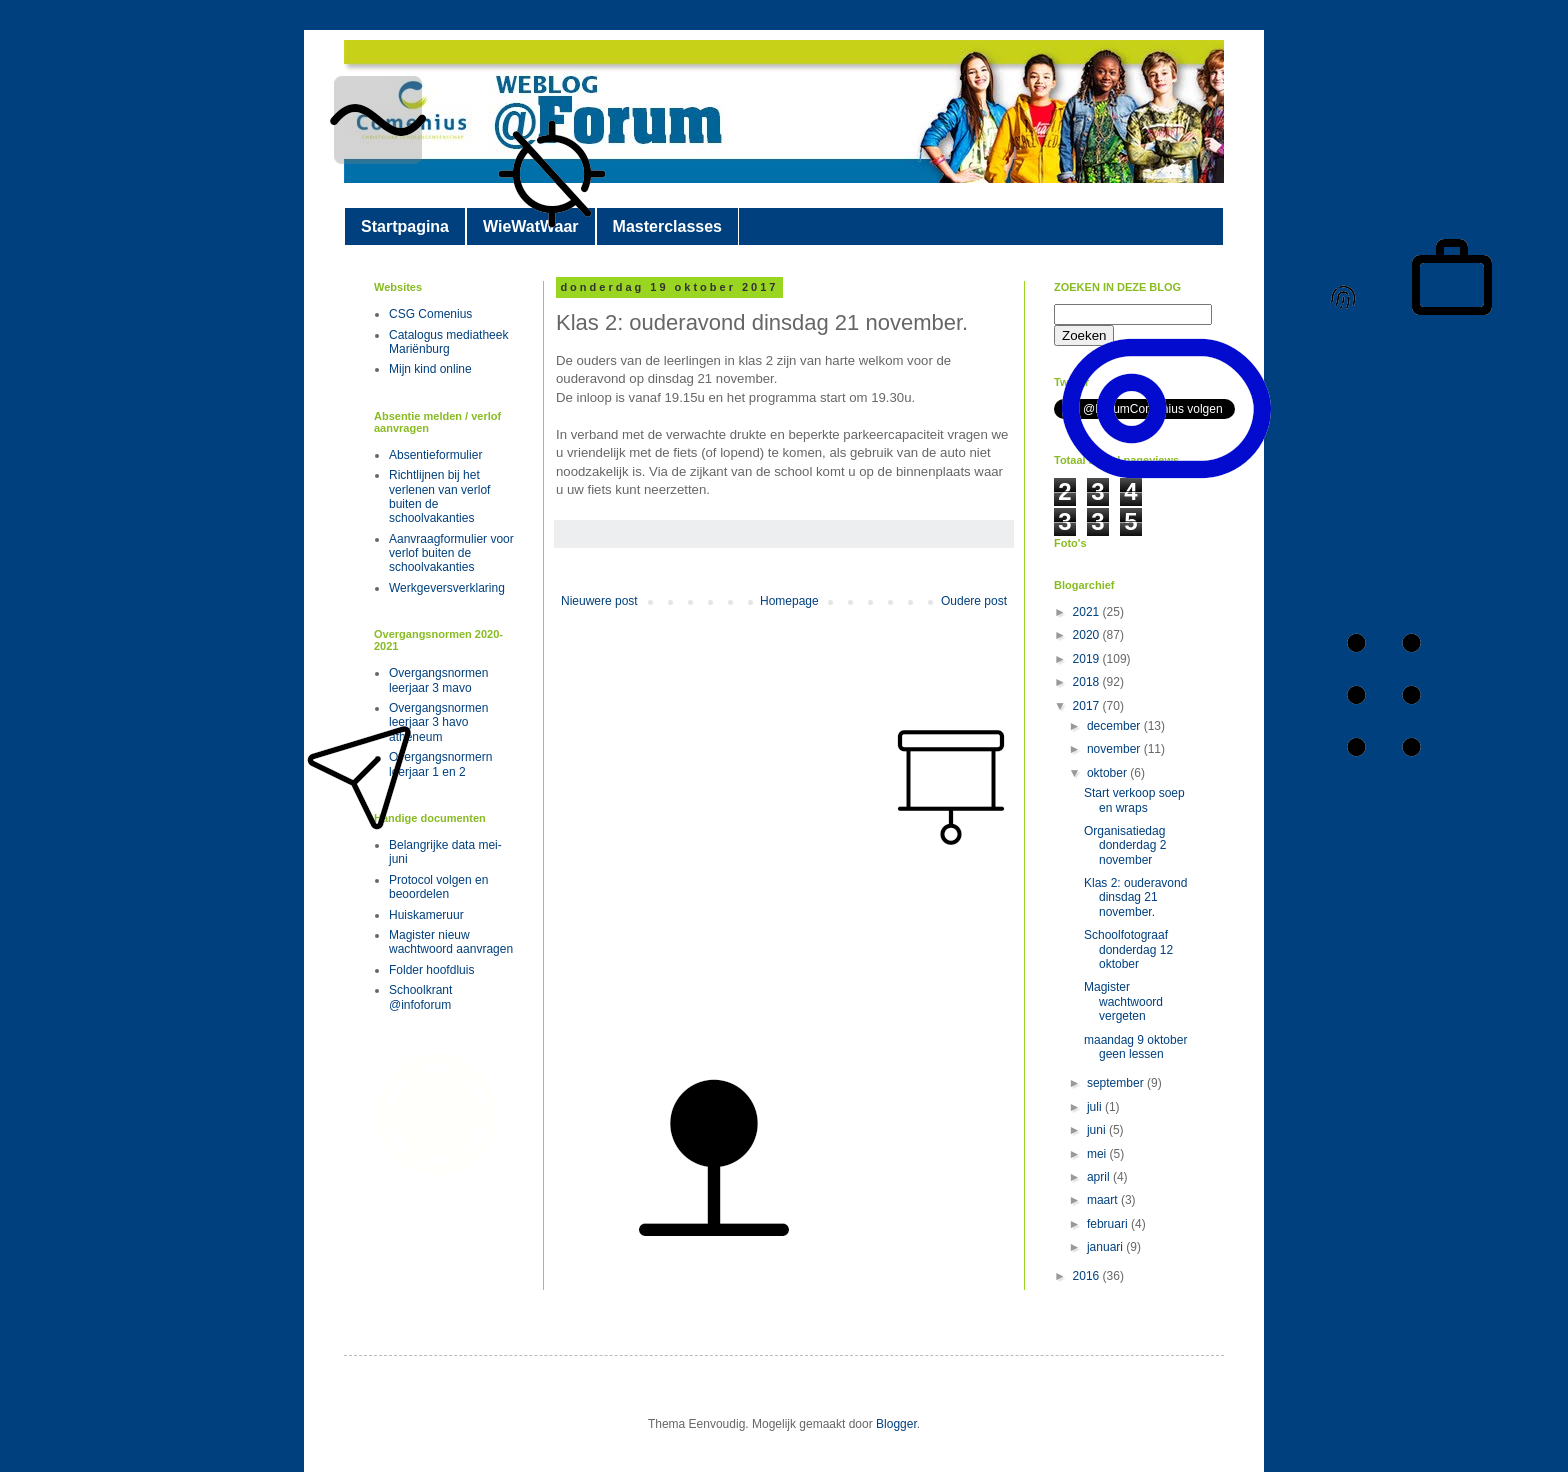 The image size is (1568, 1472). Describe the element at coordinates (951, 779) in the screenshot. I see `start a presentation` at that location.